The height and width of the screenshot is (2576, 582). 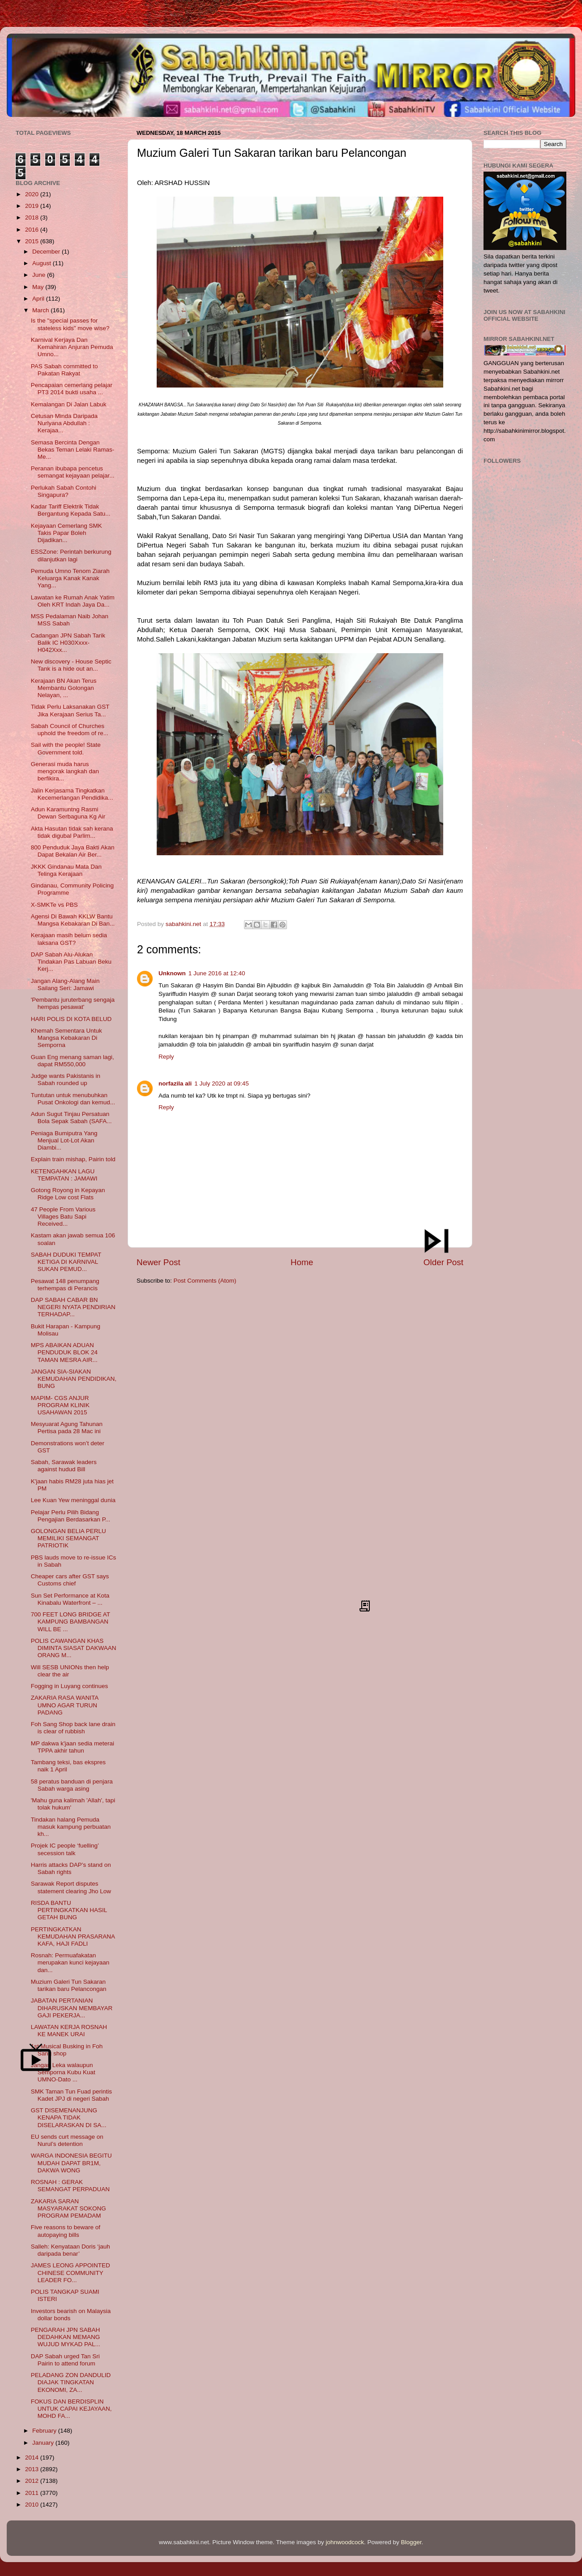 What do you see at coordinates (36, 2057) in the screenshot?
I see `watch live television or streaming content` at bounding box center [36, 2057].